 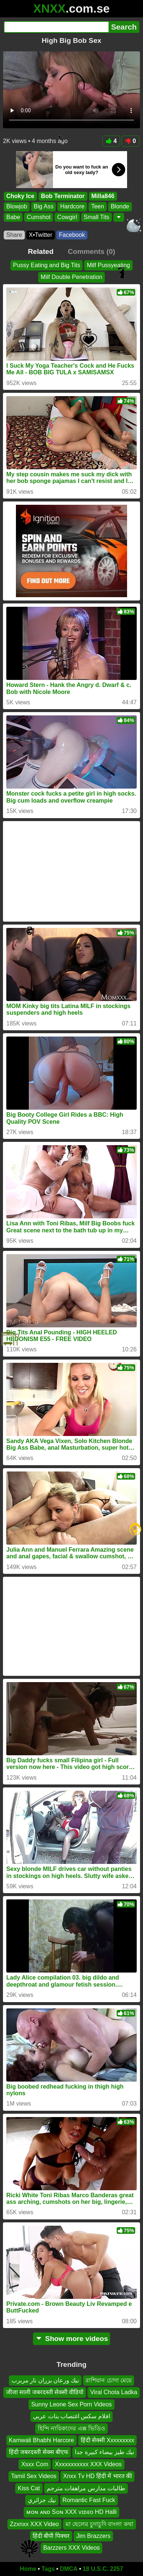 I want to click on select spiked tail attack for creature, so click(x=61, y=139).